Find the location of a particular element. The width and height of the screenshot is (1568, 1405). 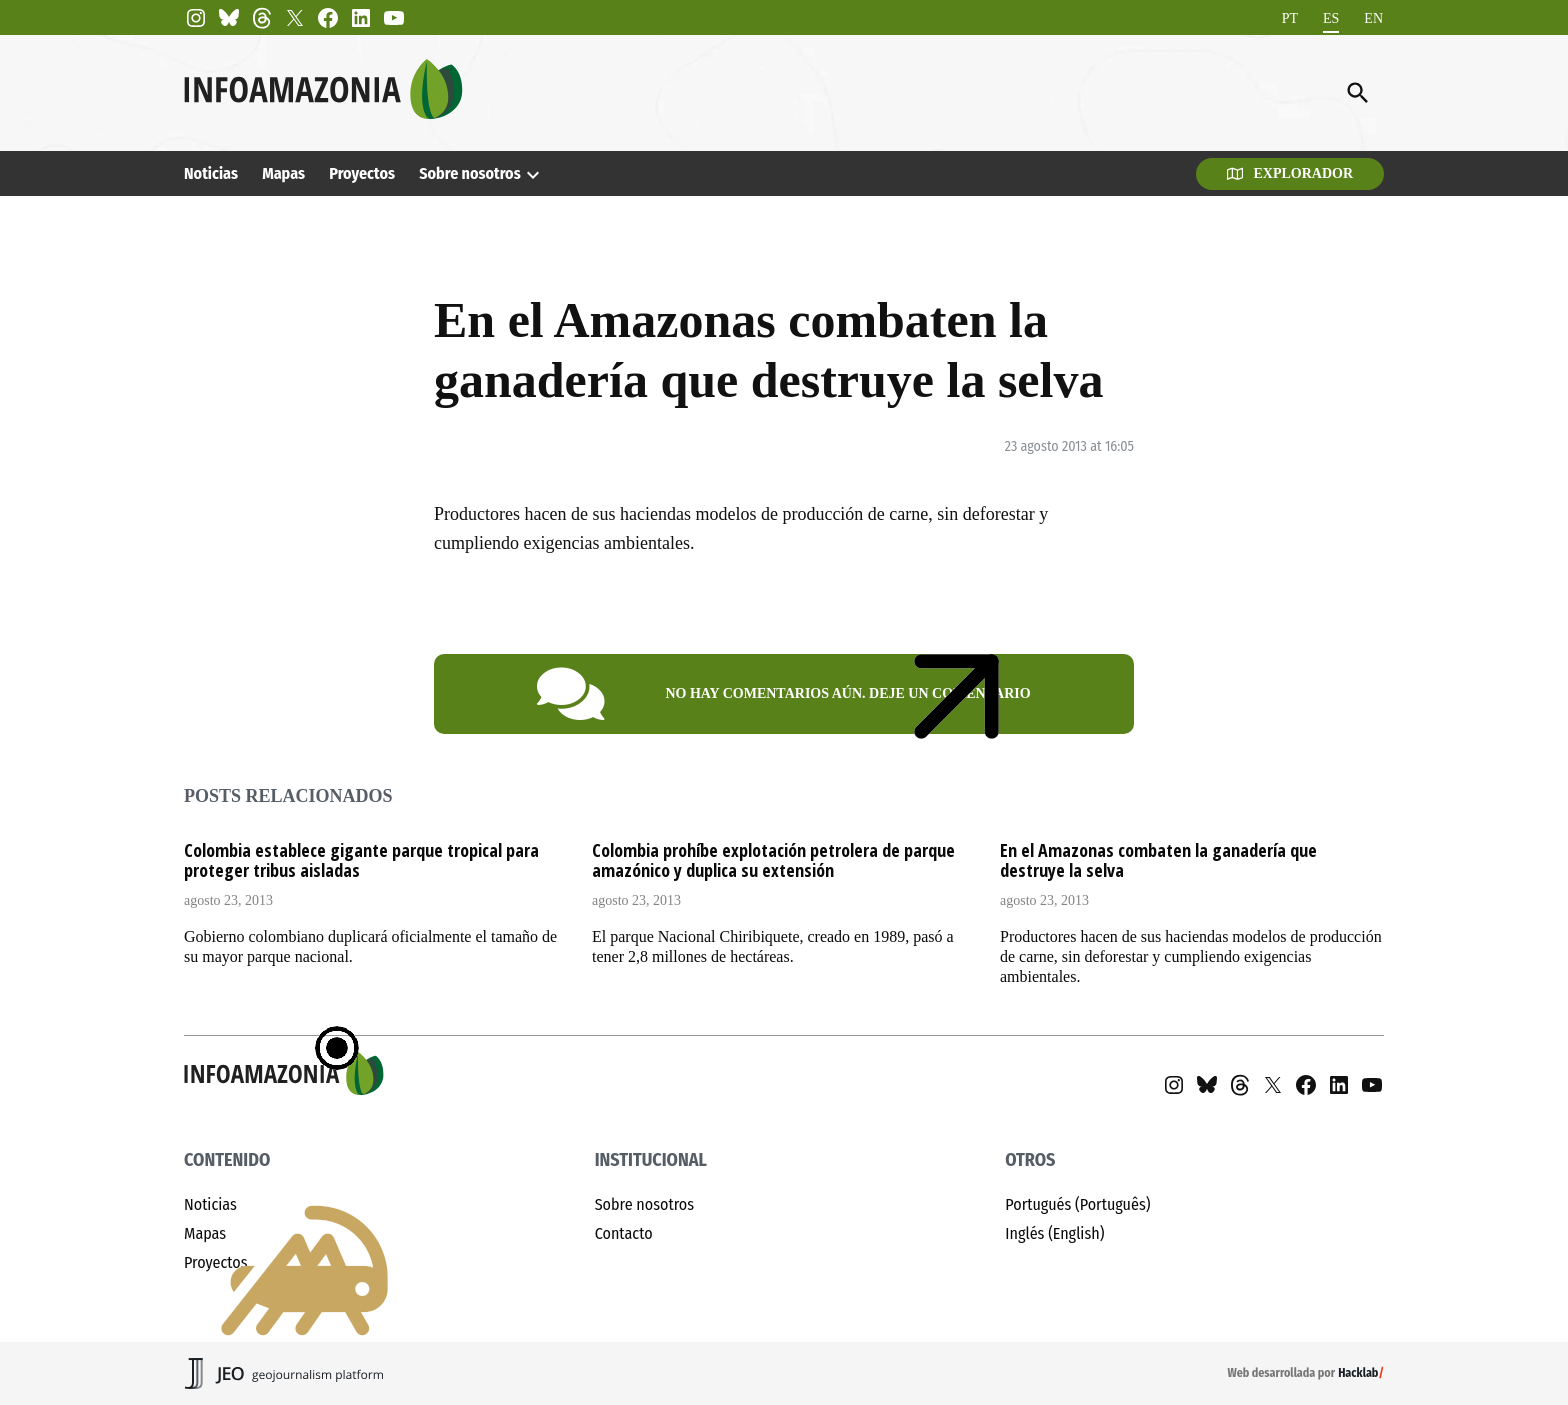

open link in new tab or window is located at coordinates (956, 696).